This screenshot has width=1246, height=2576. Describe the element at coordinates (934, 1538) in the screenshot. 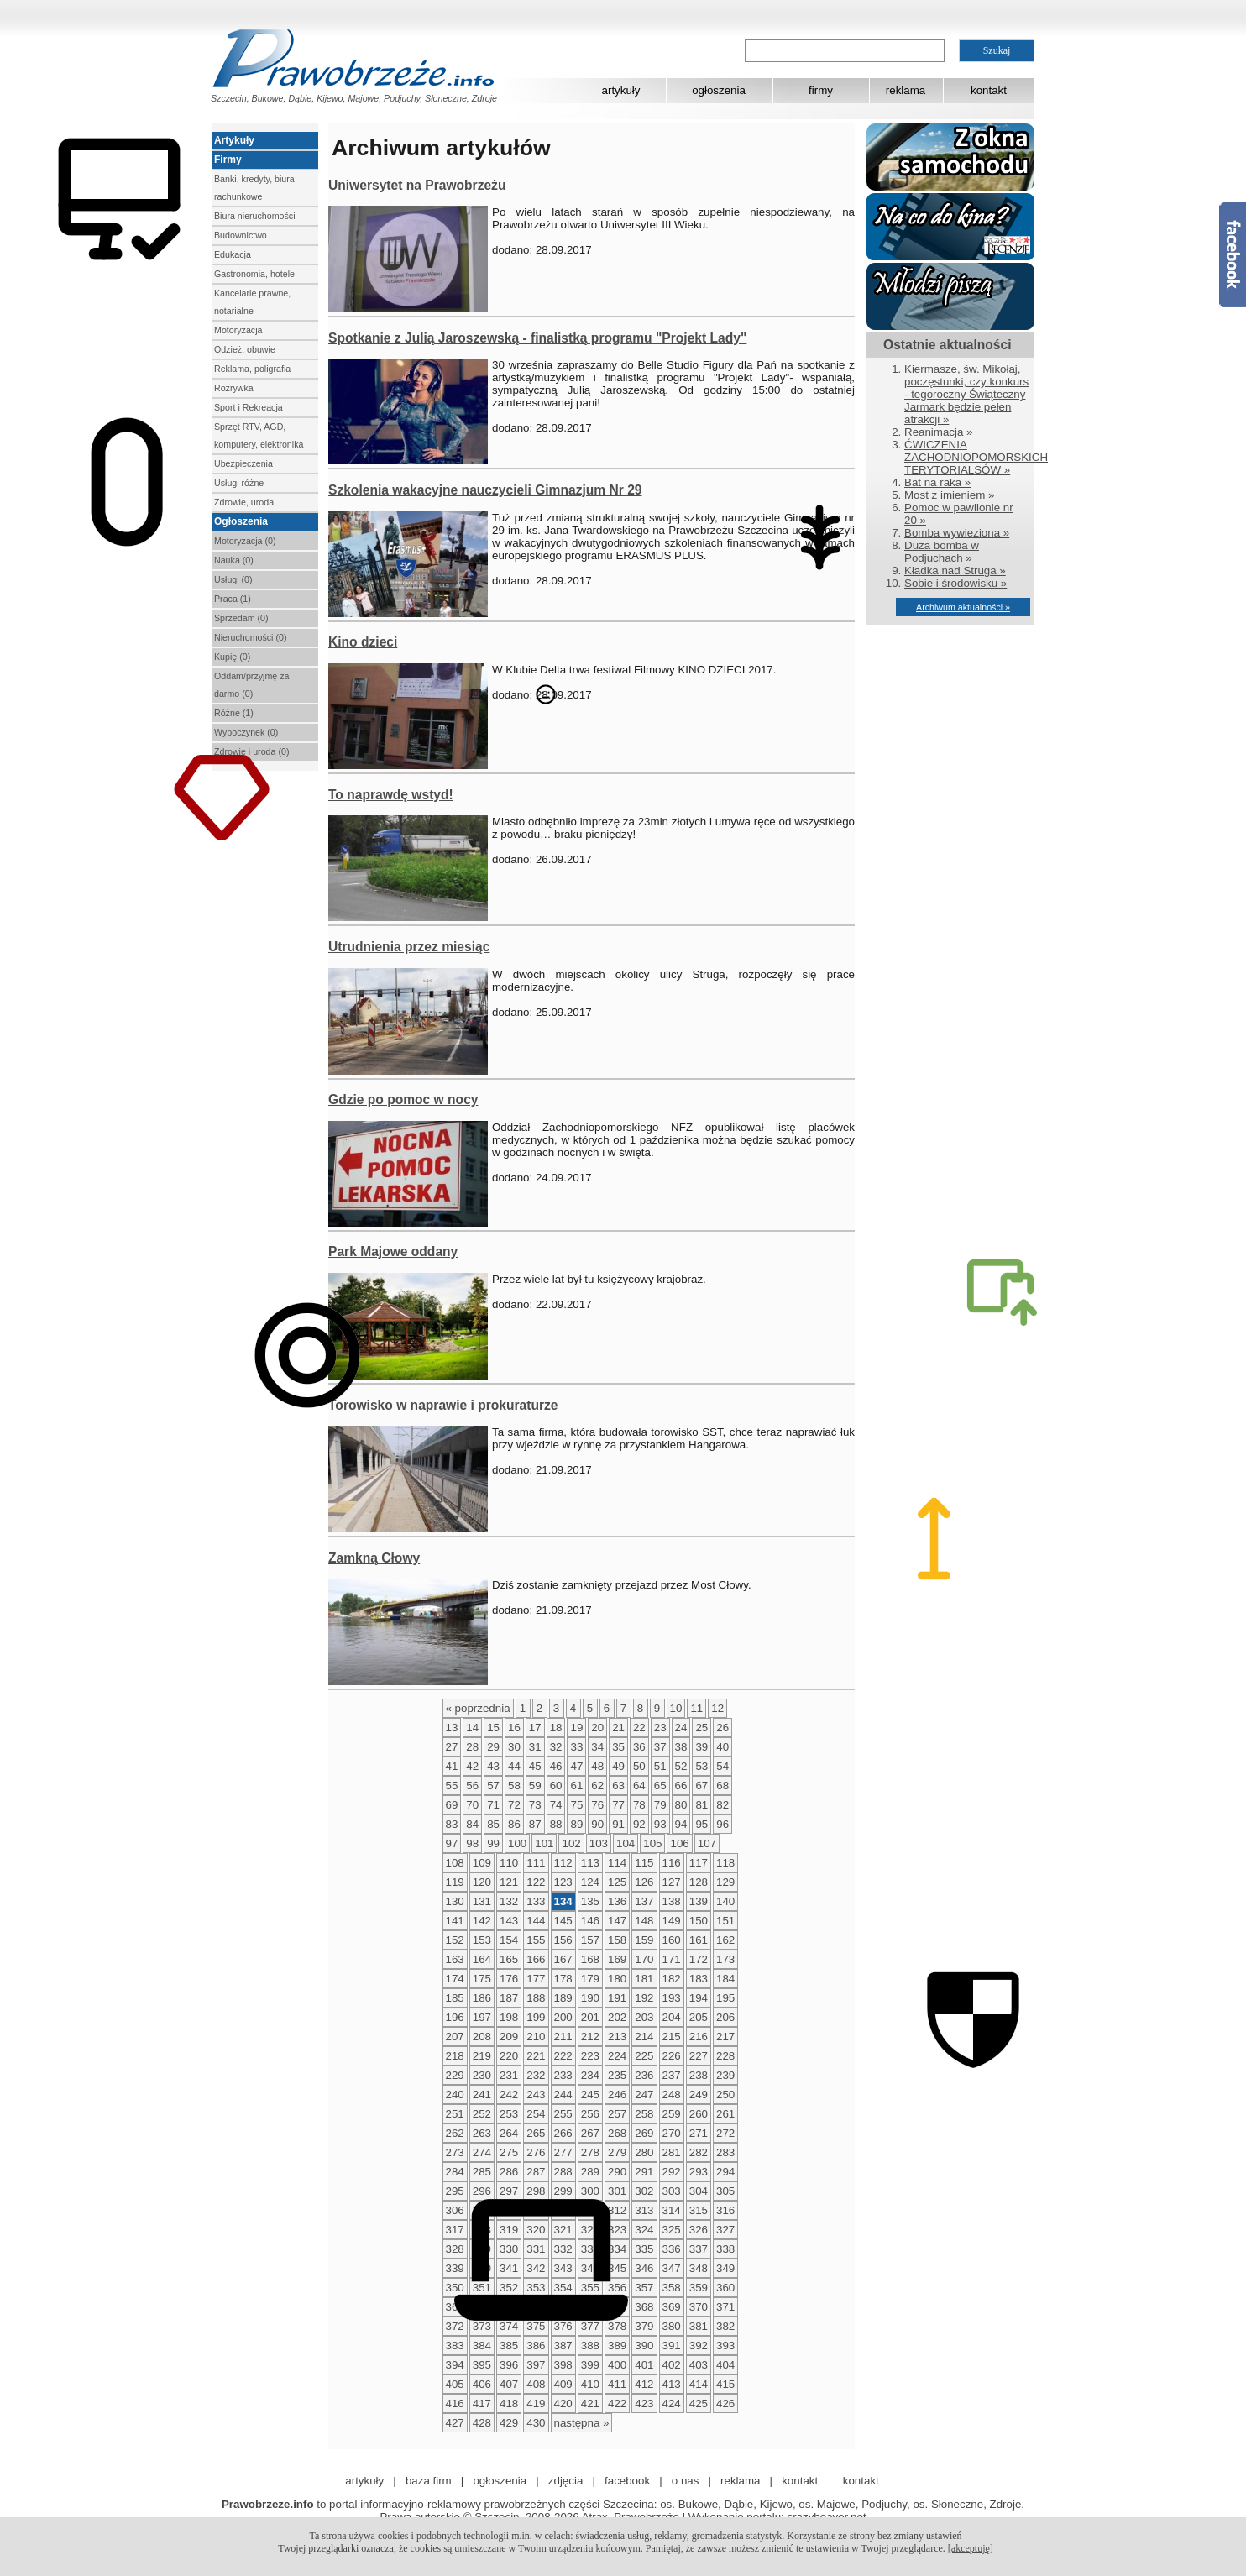

I see `move item to top of list` at that location.